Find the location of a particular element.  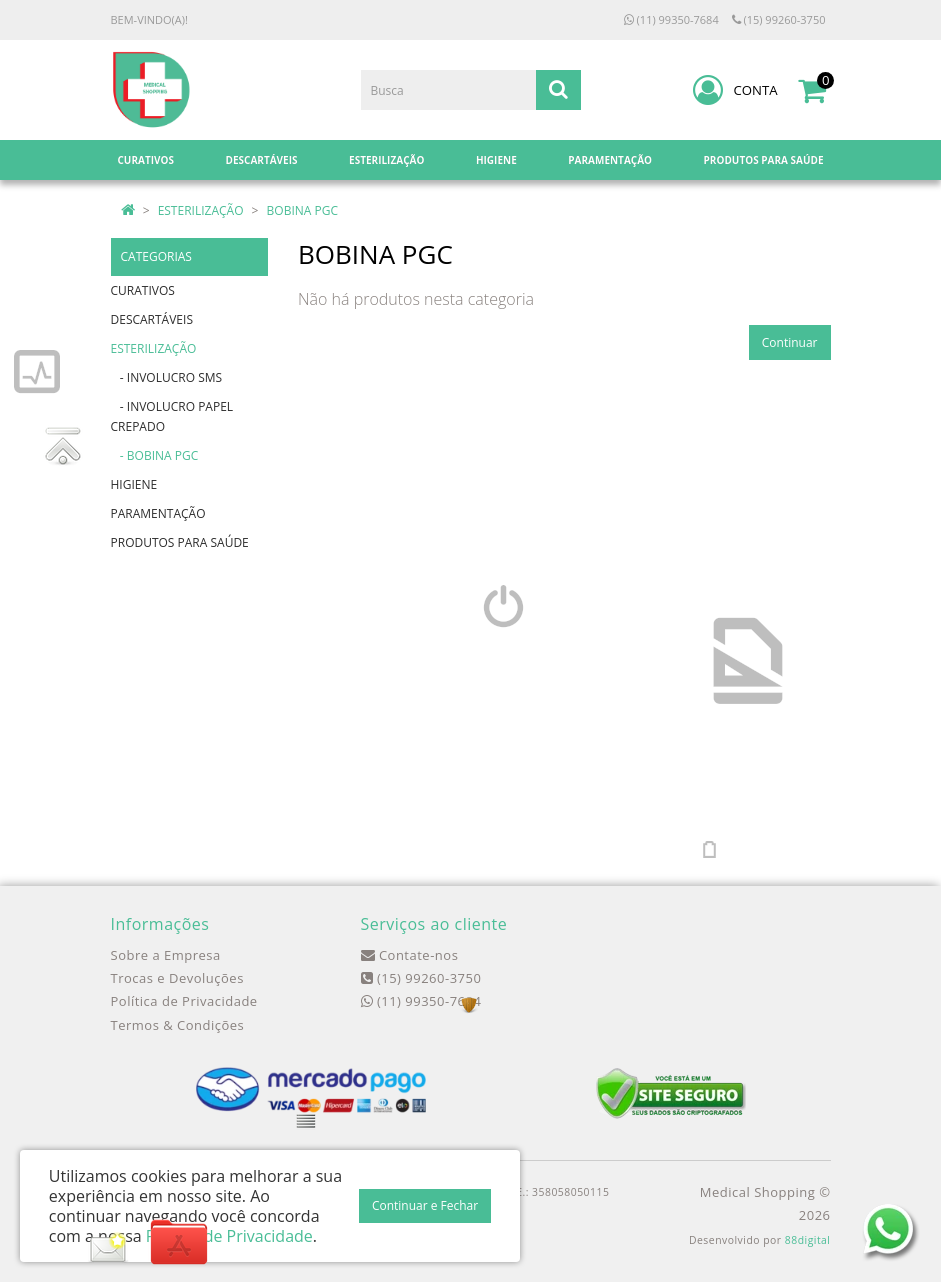

adjust page layout and print settings is located at coordinates (748, 658).